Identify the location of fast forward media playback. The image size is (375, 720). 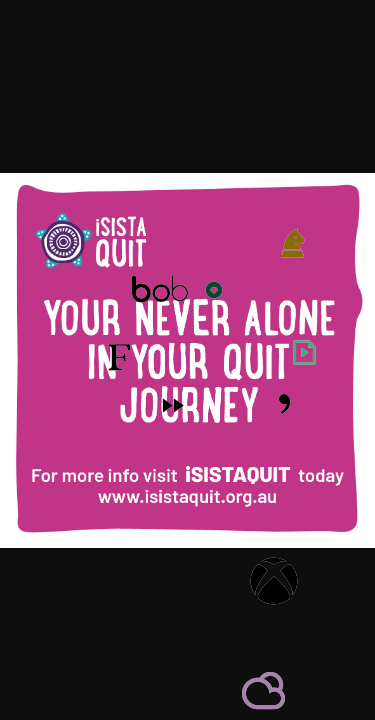
(172, 405).